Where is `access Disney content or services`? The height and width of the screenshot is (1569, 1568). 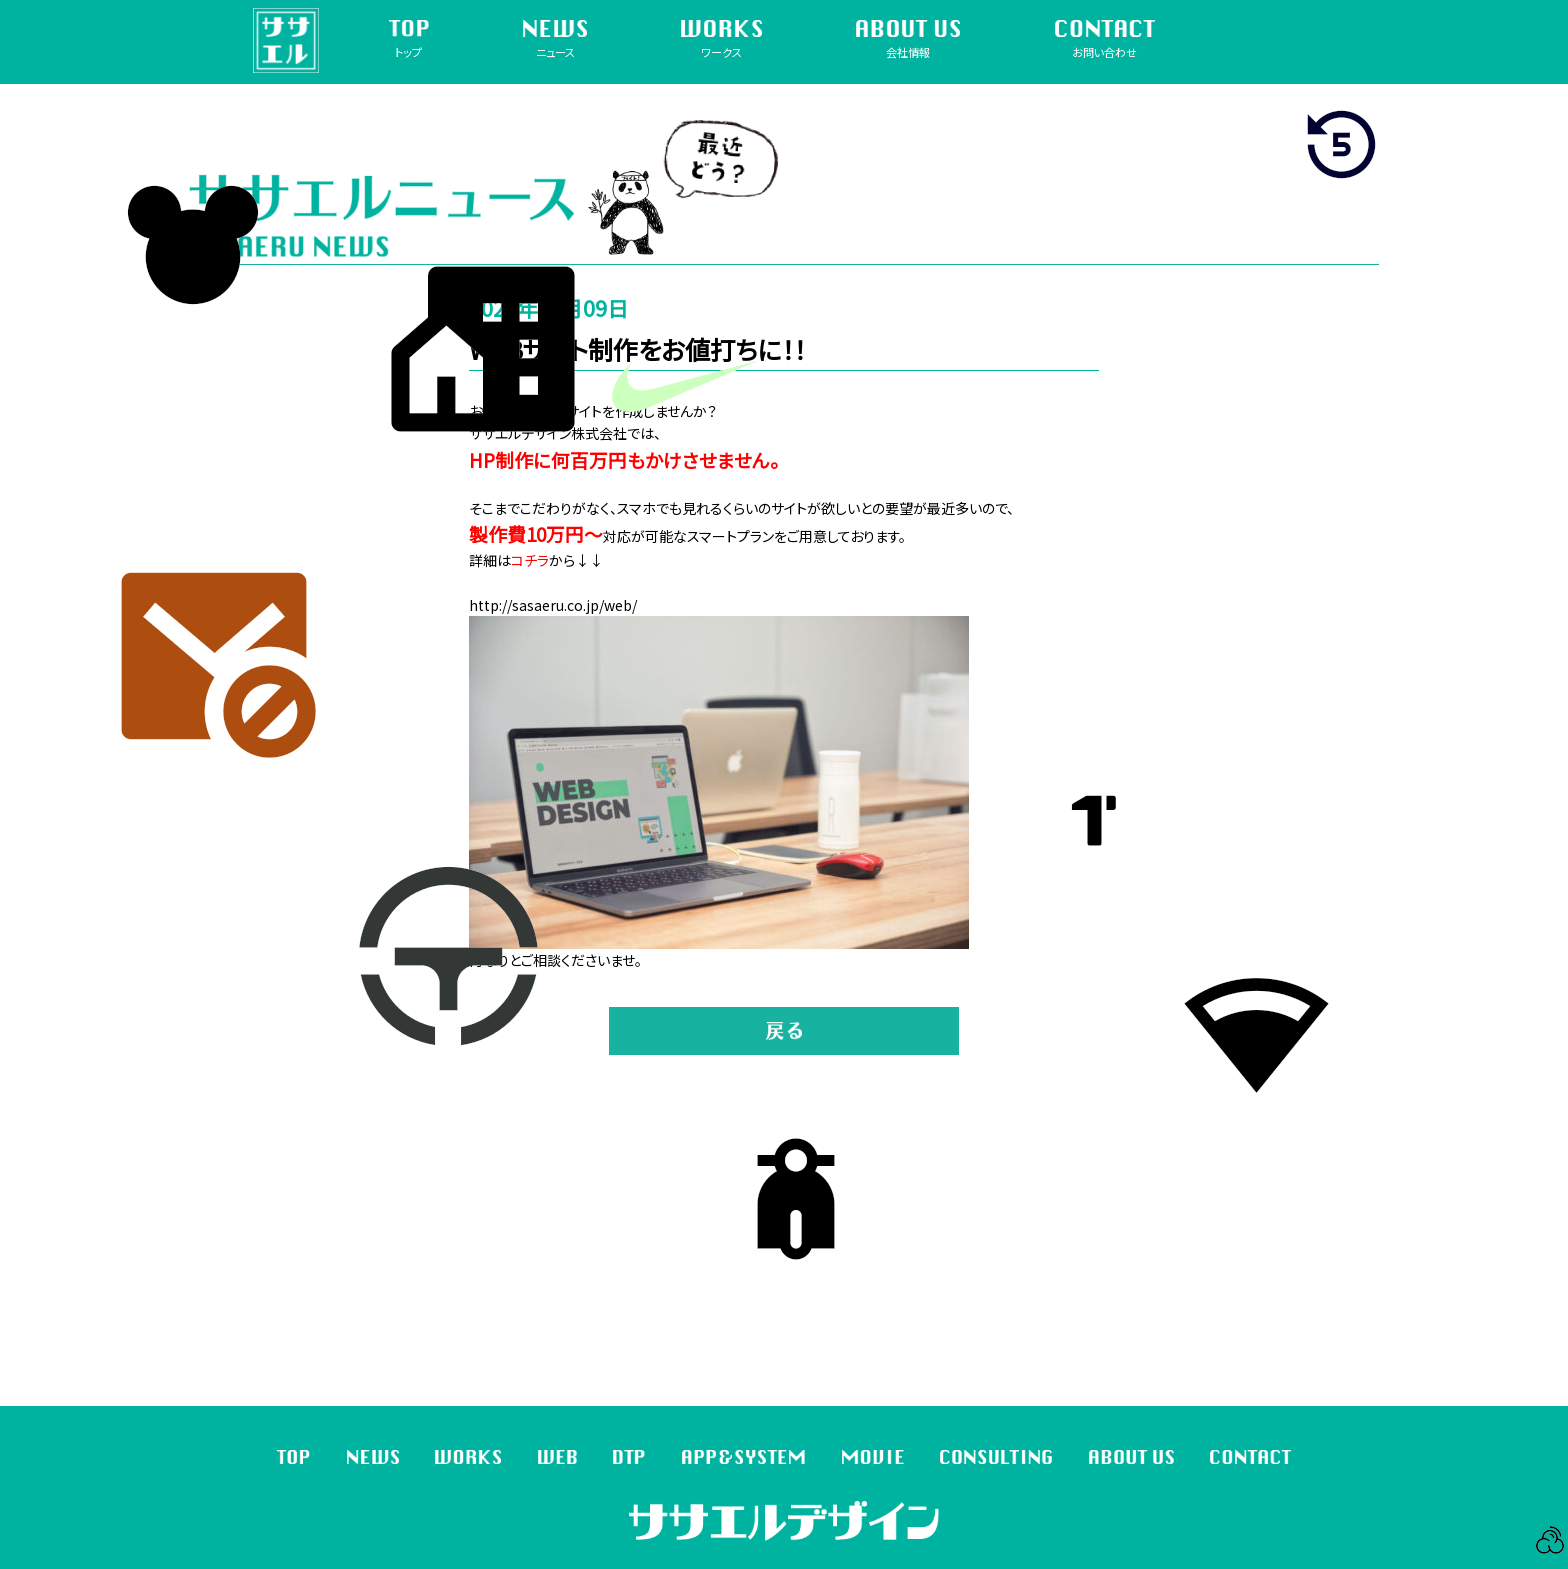 access Disney content or services is located at coordinates (193, 245).